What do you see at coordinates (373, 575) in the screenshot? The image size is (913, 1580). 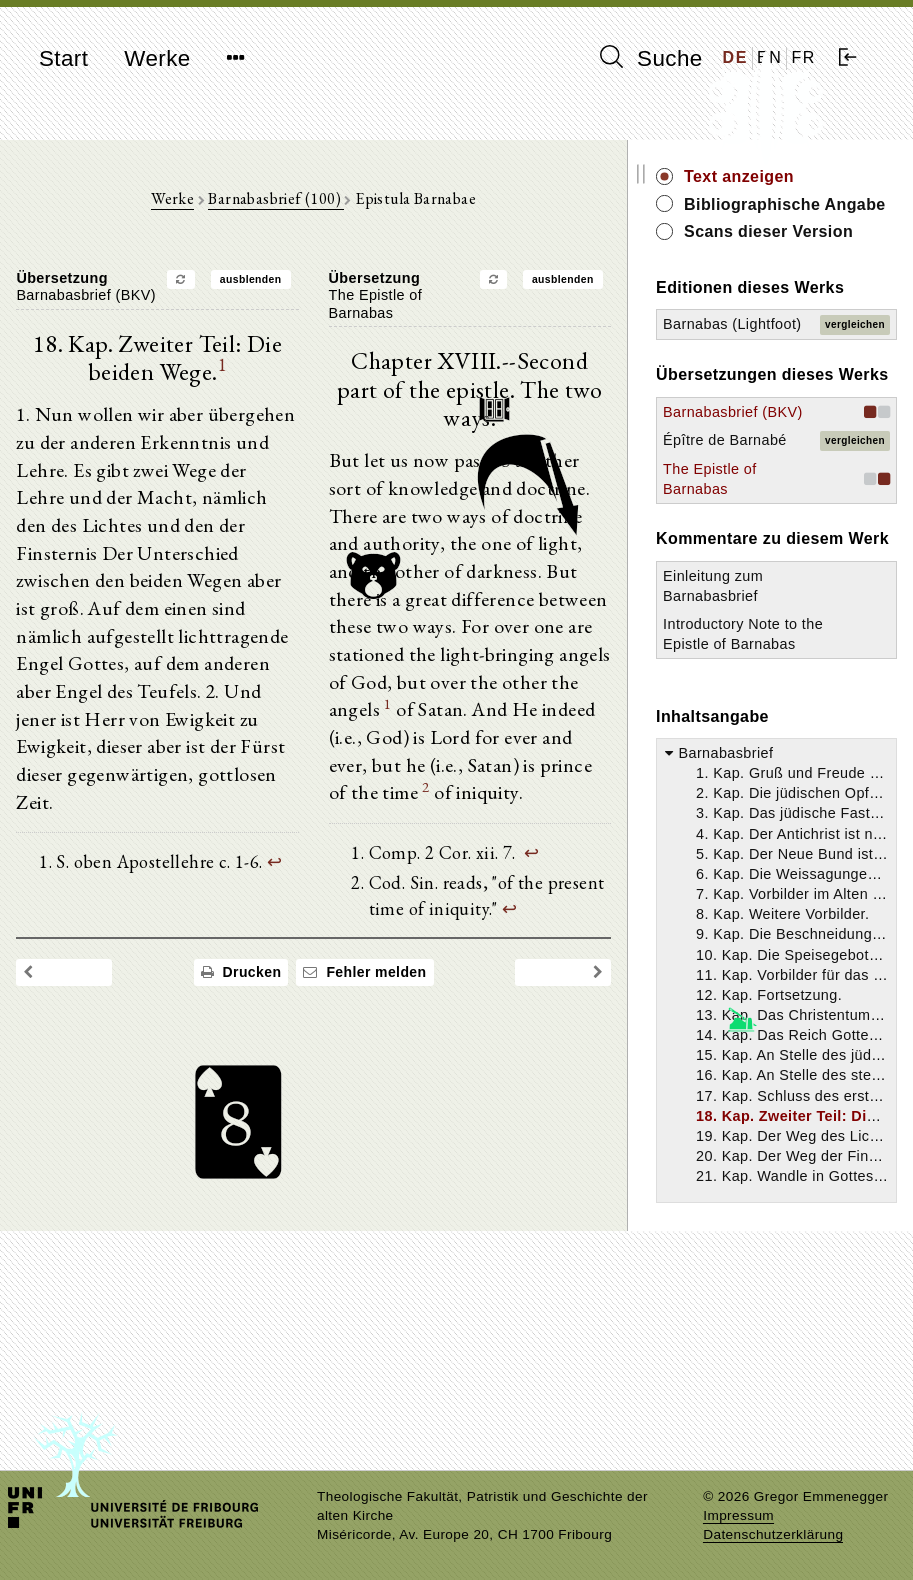 I see `represents a bear character or avatar in a game` at bounding box center [373, 575].